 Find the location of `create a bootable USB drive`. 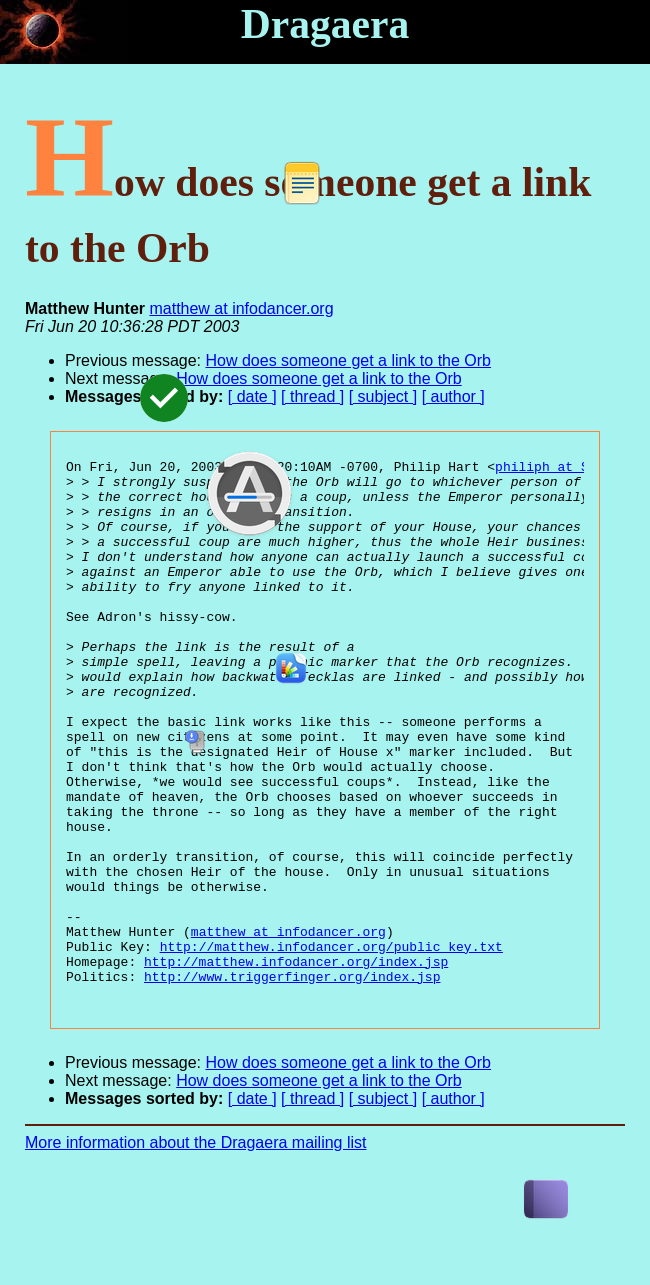

create a bootable USB drive is located at coordinates (197, 742).